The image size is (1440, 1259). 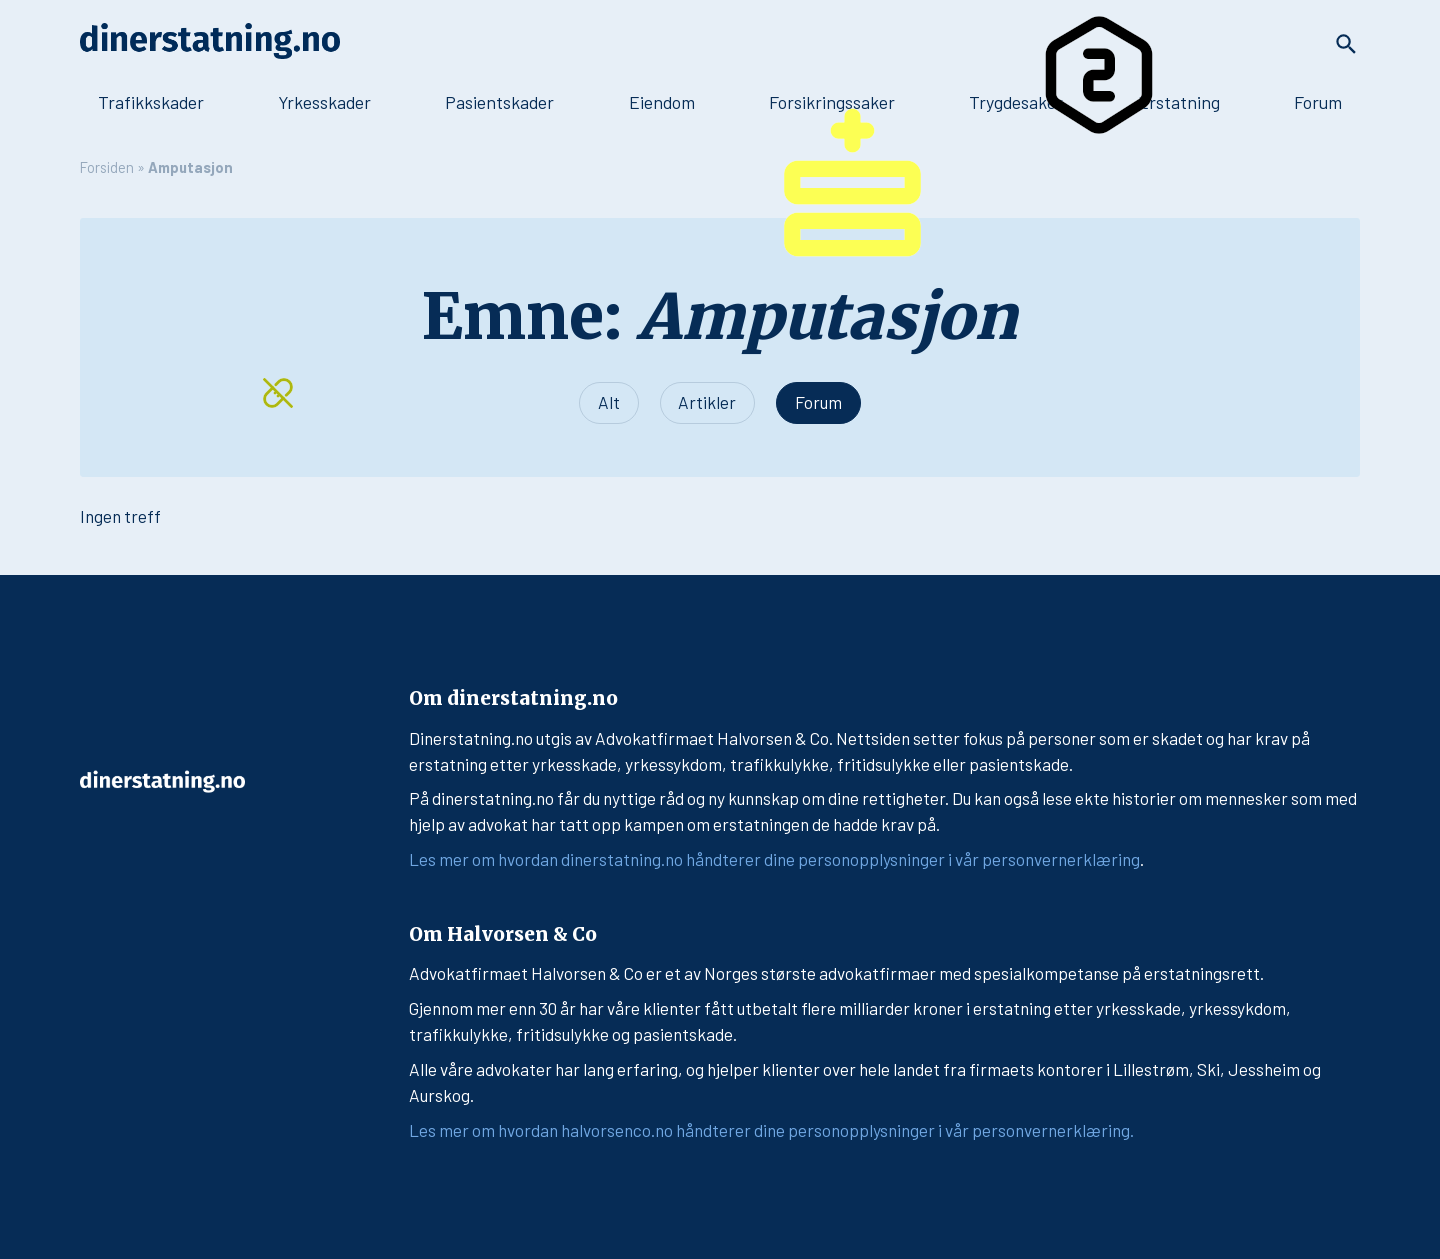 I want to click on step 2 in a multi-step process, so click(x=1099, y=75).